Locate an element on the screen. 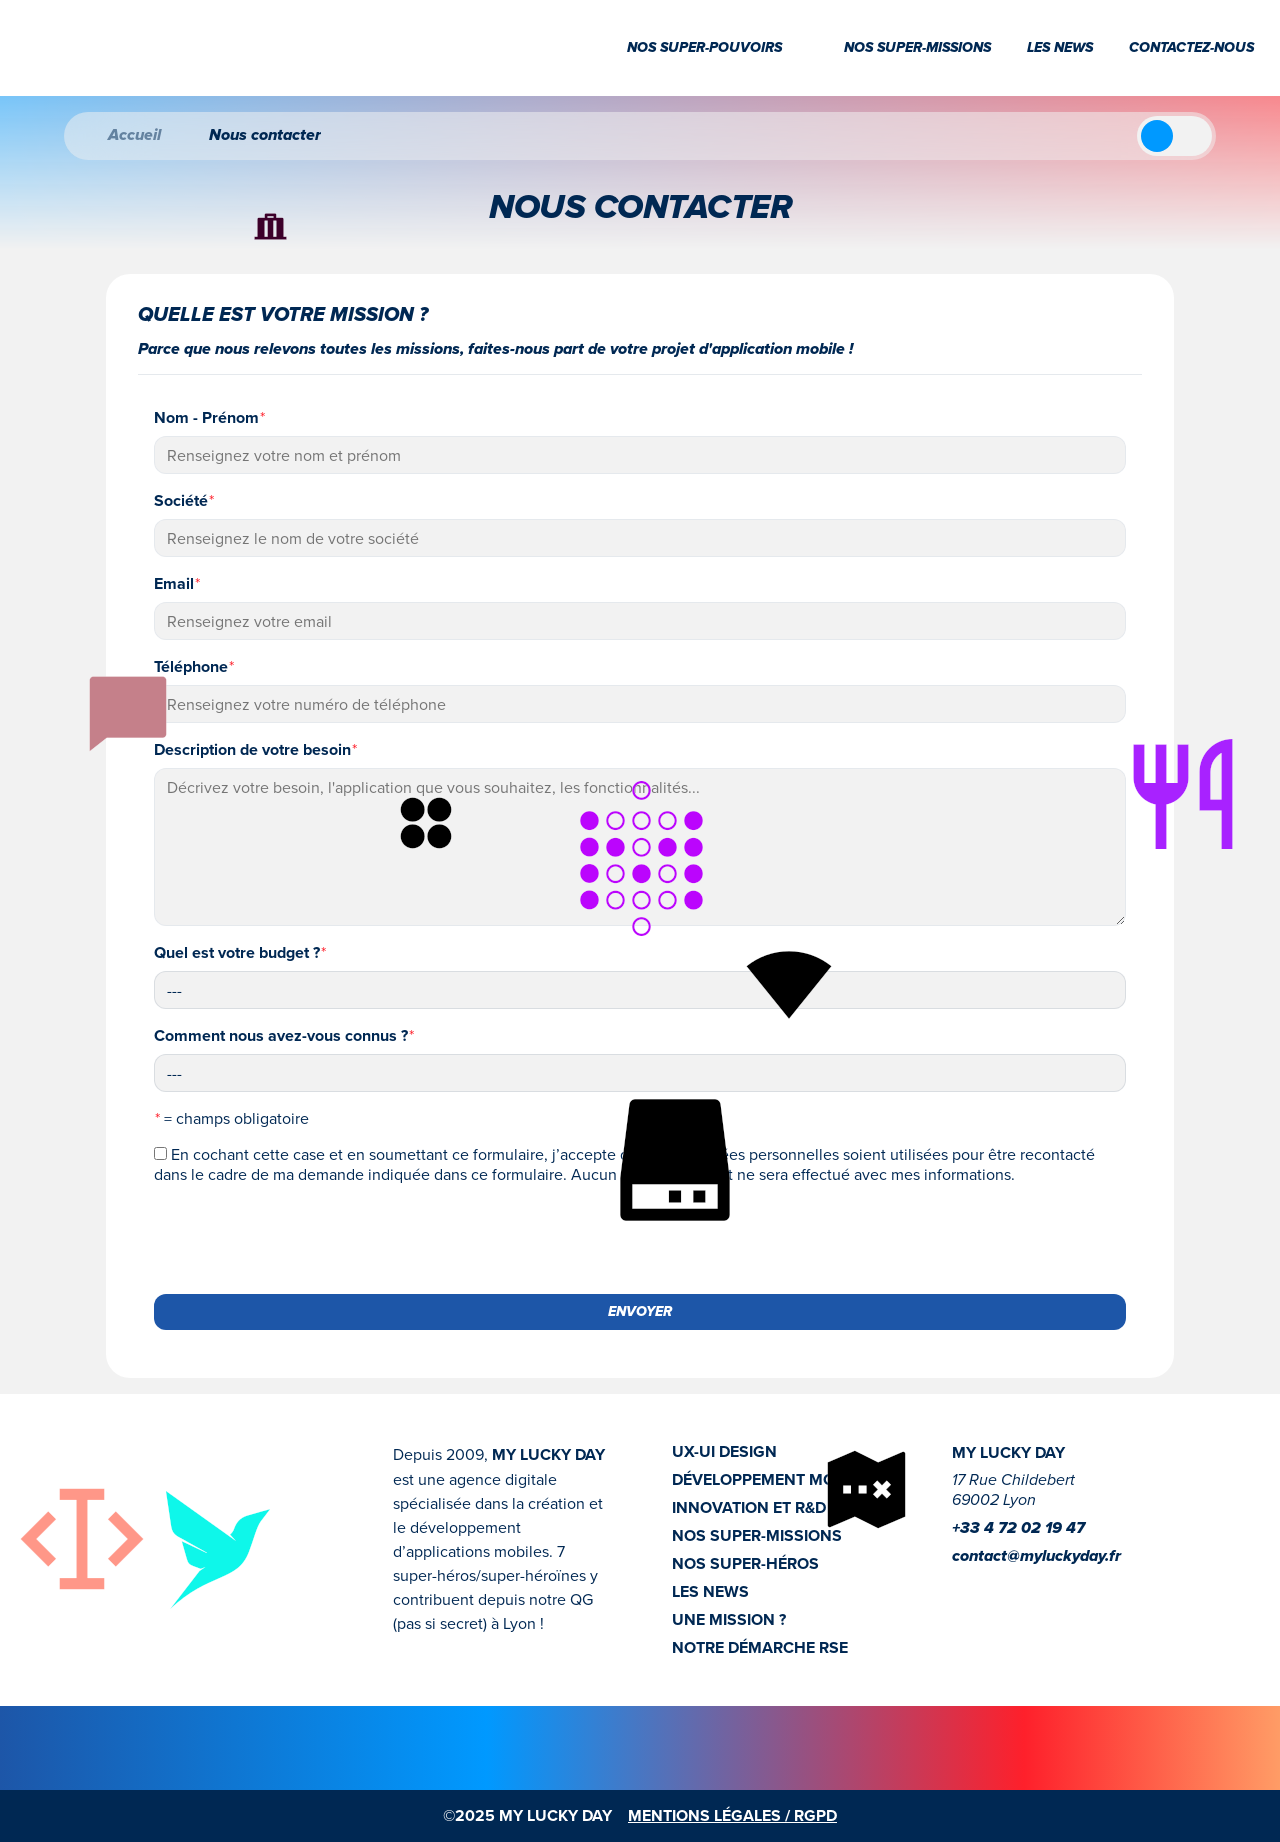 This screenshot has width=1280, height=1842. indicates active wifi connection is located at coordinates (789, 985).